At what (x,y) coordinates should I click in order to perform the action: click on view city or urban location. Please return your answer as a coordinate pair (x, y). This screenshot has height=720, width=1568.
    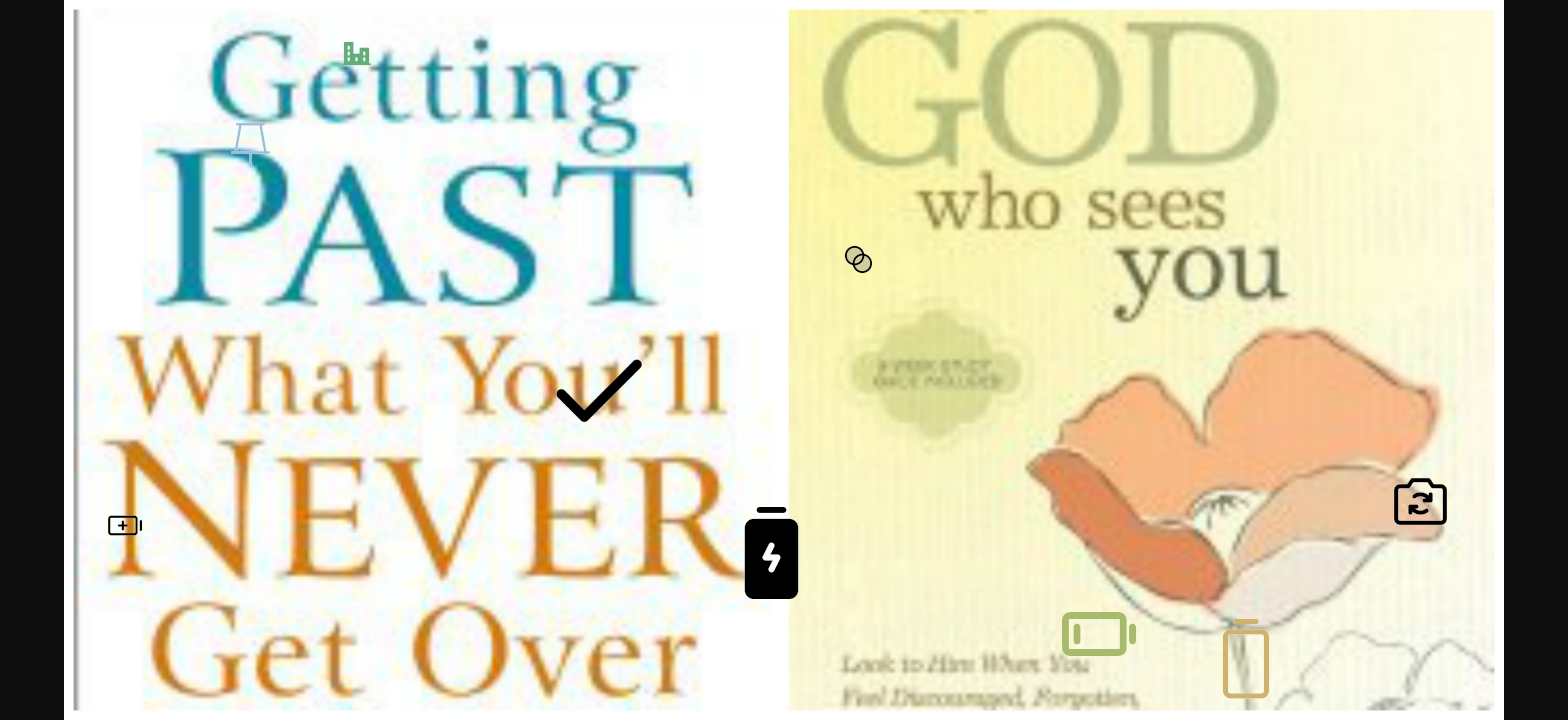
    Looking at the image, I should click on (356, 53).